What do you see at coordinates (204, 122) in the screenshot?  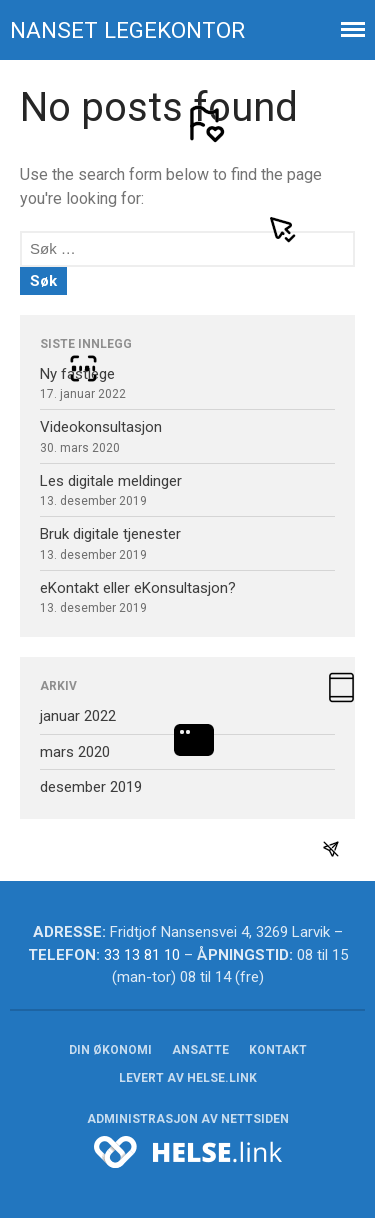 I see `flag a favorite or loved item` at bounding box center [204, 122].